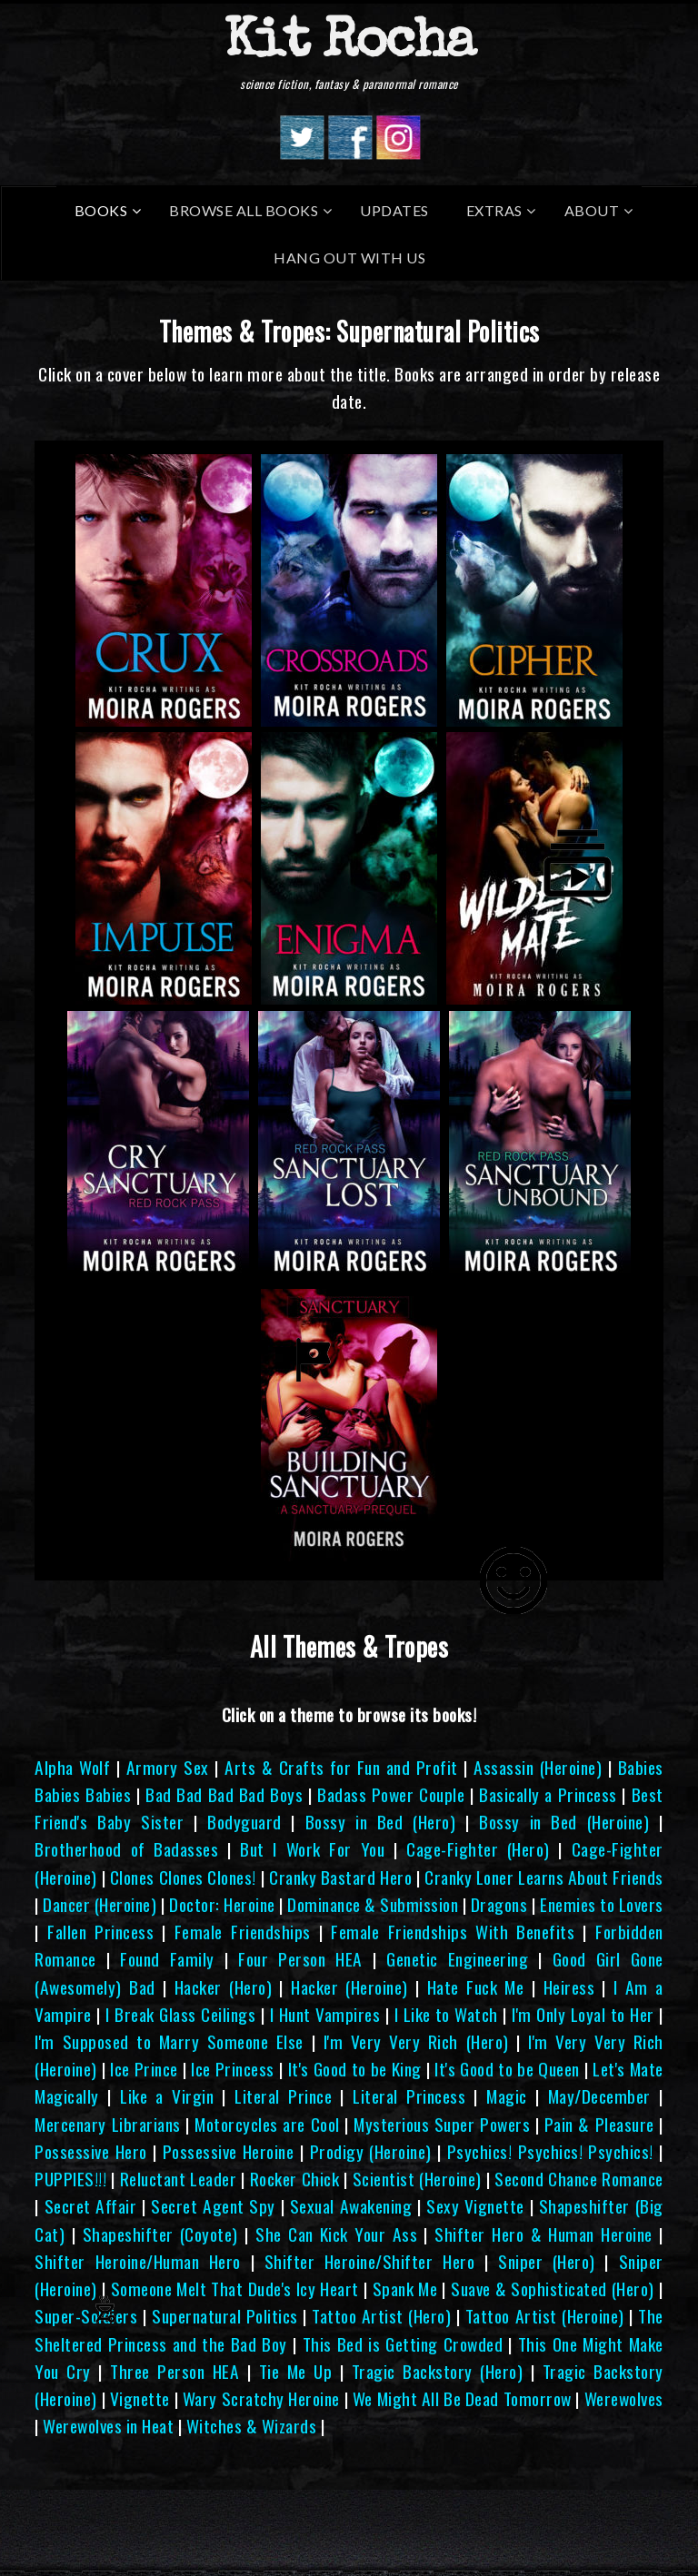  I want to click on start a guided tour or walkthrough, so click(312, 1360).